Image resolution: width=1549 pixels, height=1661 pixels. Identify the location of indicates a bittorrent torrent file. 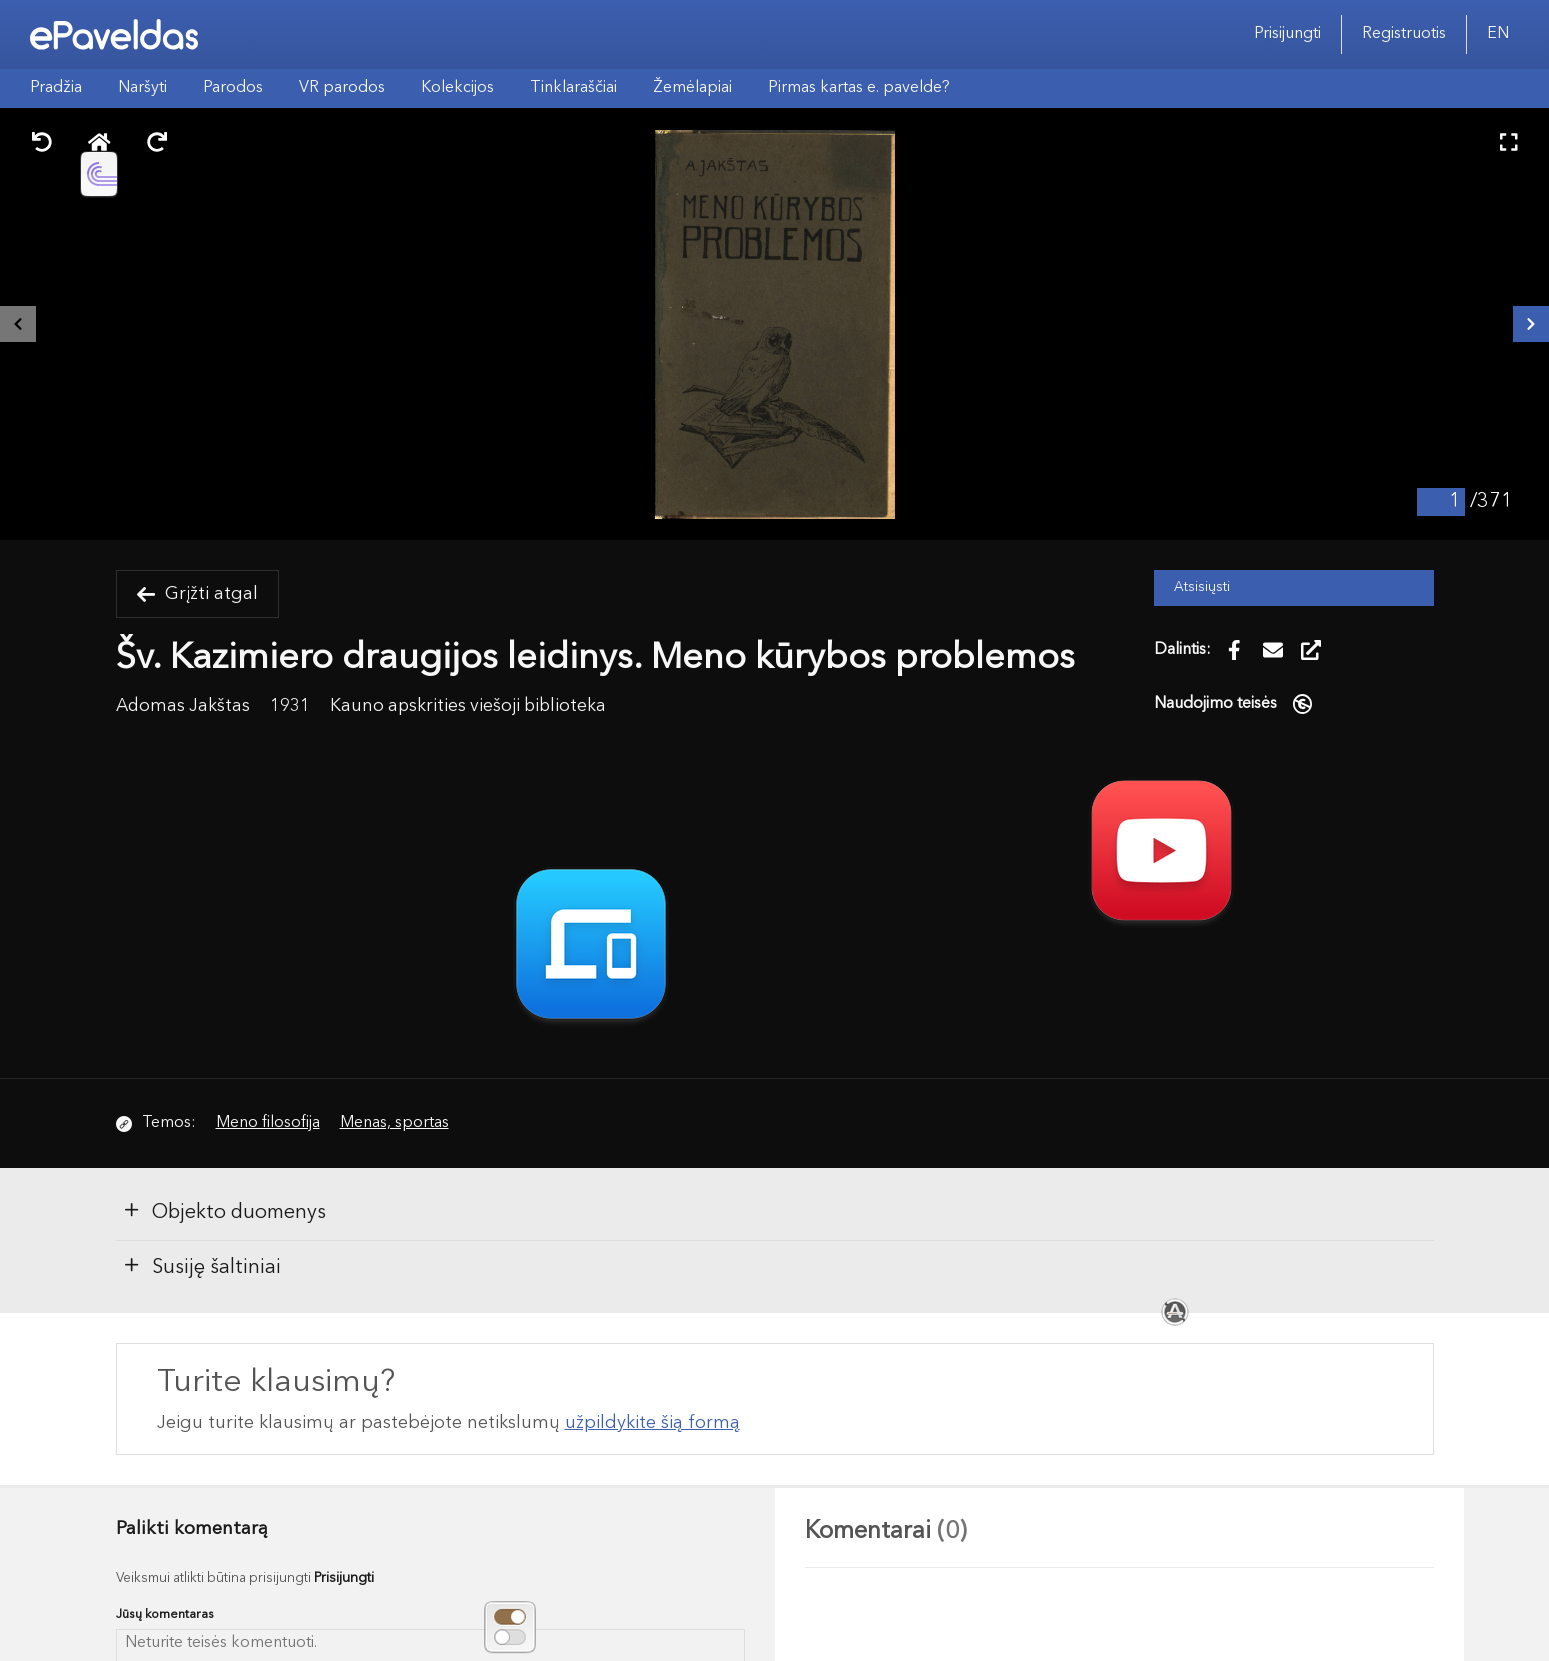
(99, 174).